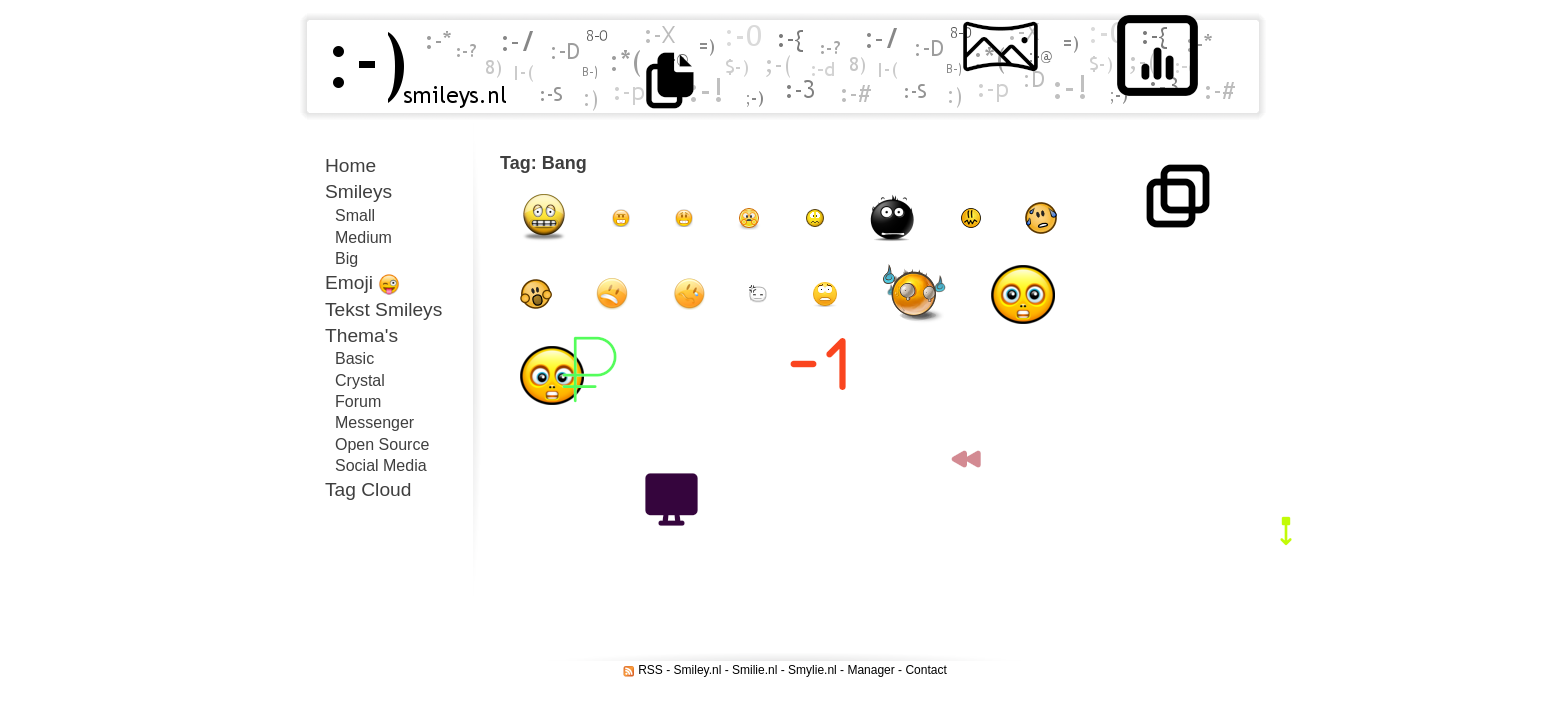 The width and height of the screenshot is (1568, 720). What do you see at coordinates (1000, 46) in the screenshot?
I see `view panorama or wide-angle photos` at bounding box center [1000, 46].